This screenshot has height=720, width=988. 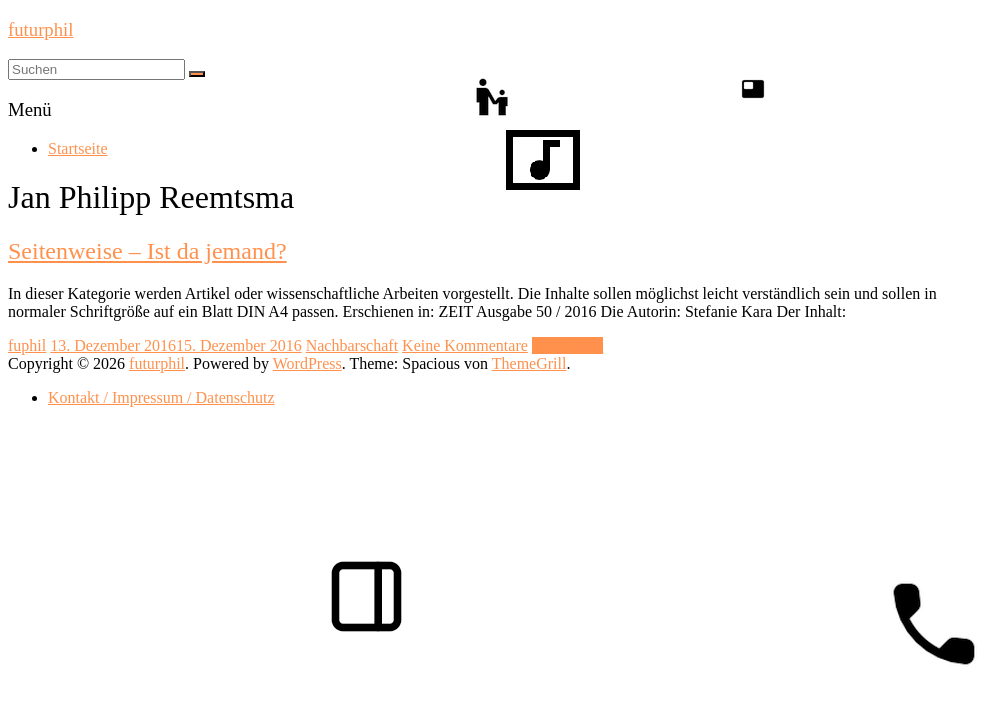 What do you see at coordinates (366, 596) in the screenshot?
I see `toggle right sidebar panel` at bounding box center [366, 596].